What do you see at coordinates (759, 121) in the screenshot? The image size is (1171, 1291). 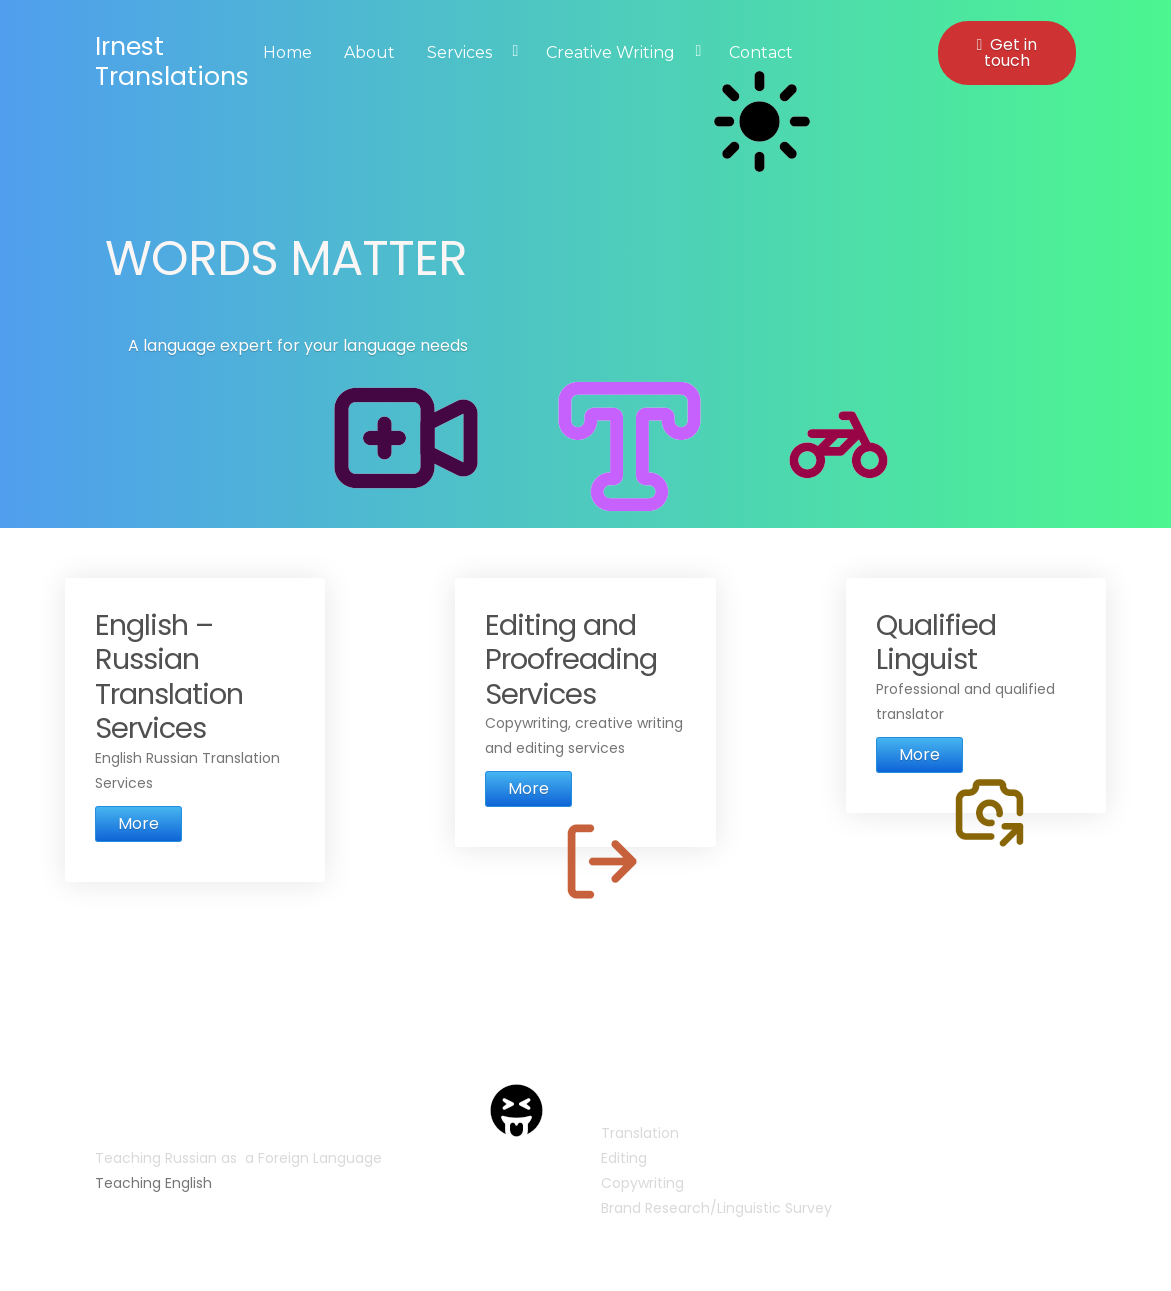 I see `increase screen brightness` at bounding box center [759, 121].